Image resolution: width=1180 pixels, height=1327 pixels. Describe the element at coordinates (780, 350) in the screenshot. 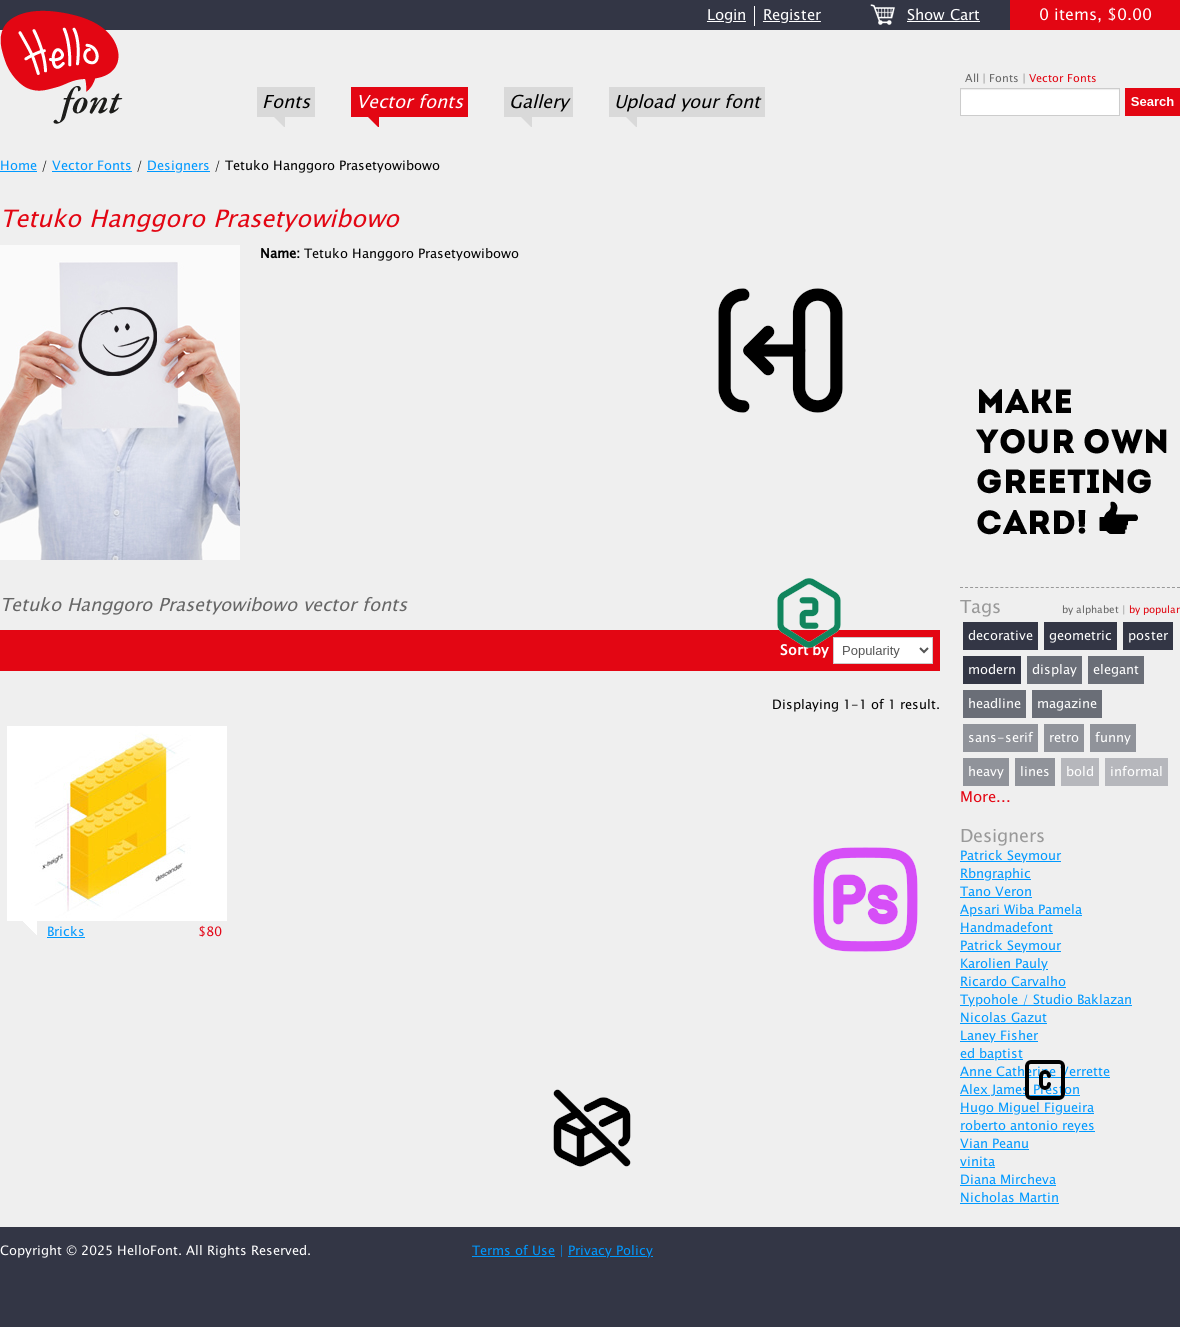

I see `move element to the left panel` at that location.